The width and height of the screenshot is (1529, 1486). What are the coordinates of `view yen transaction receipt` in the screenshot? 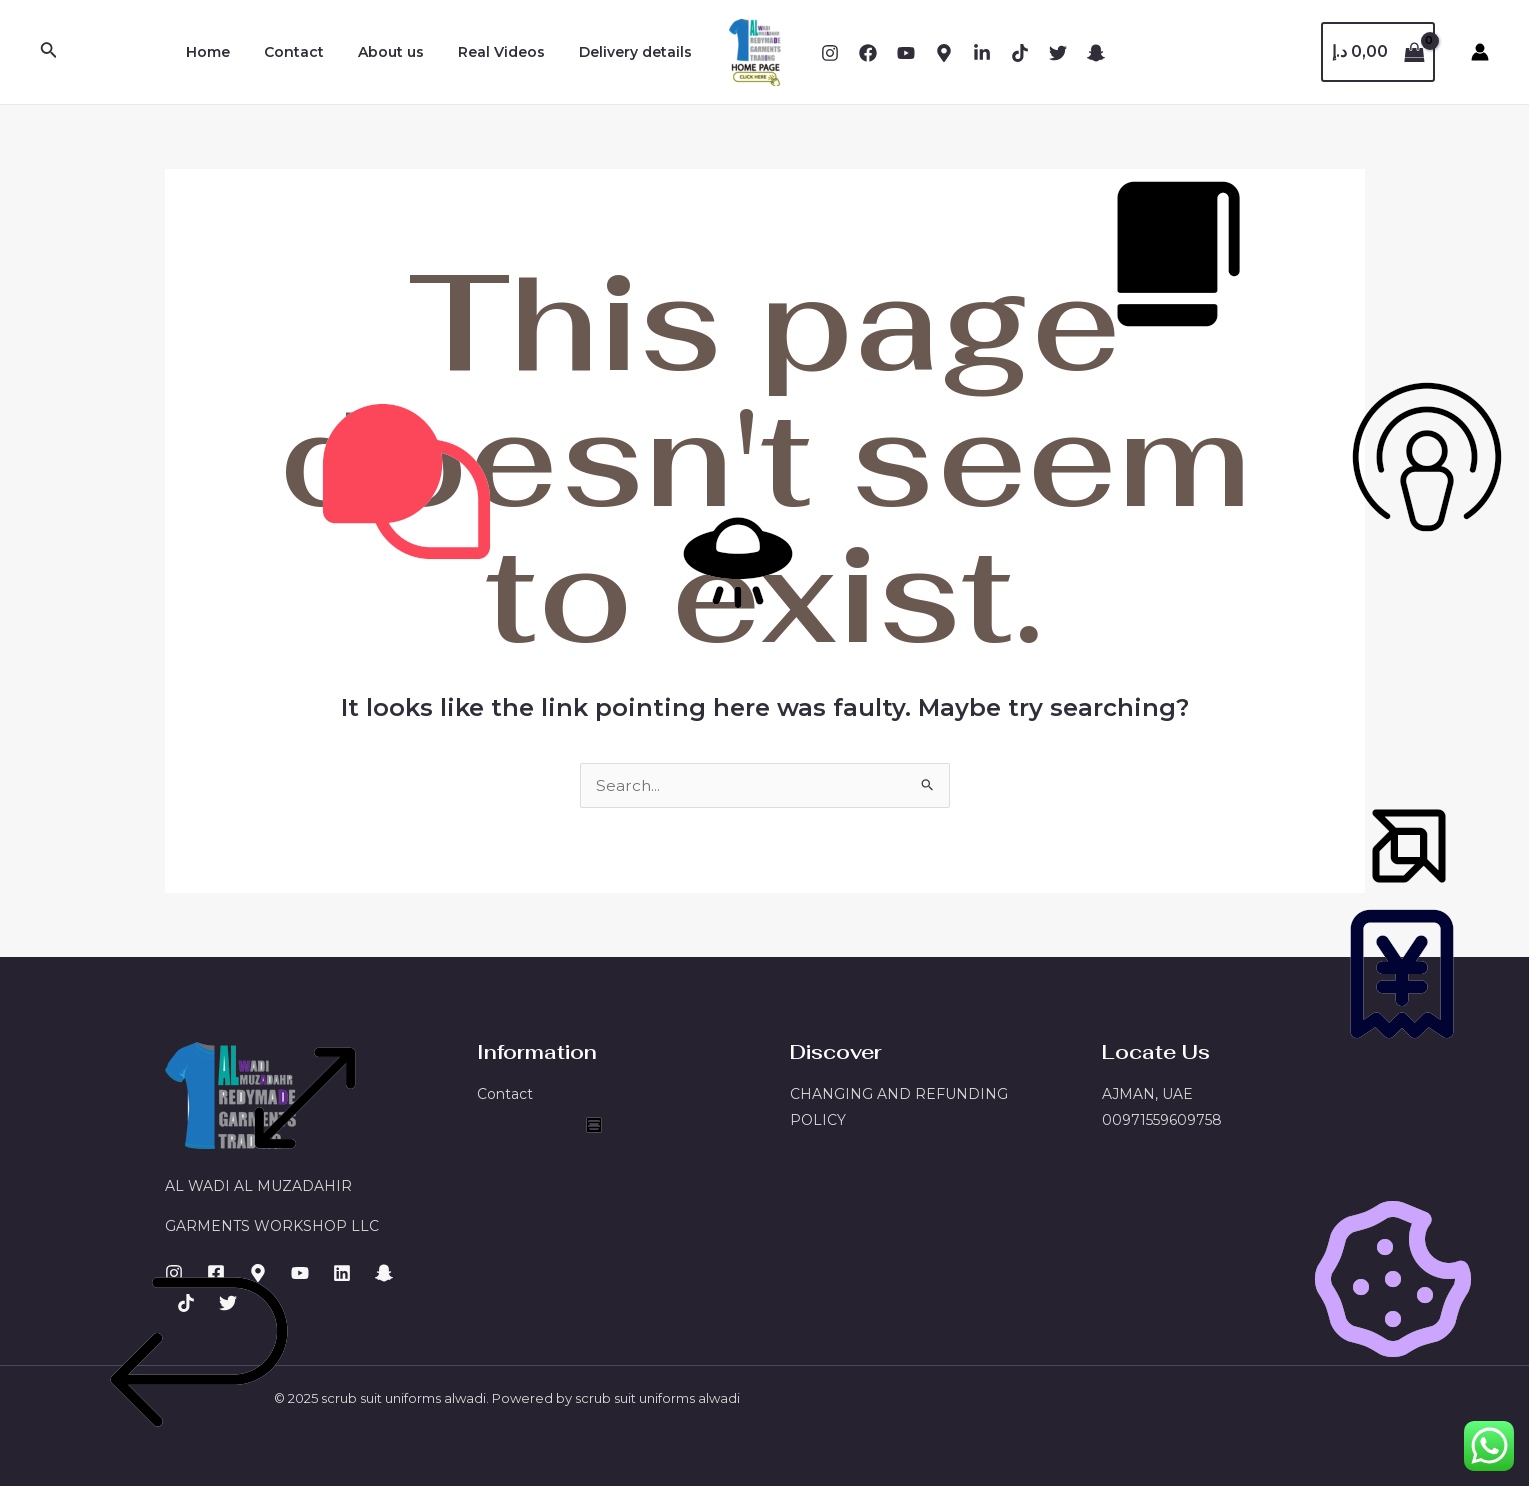 It's located at (1402, 974).